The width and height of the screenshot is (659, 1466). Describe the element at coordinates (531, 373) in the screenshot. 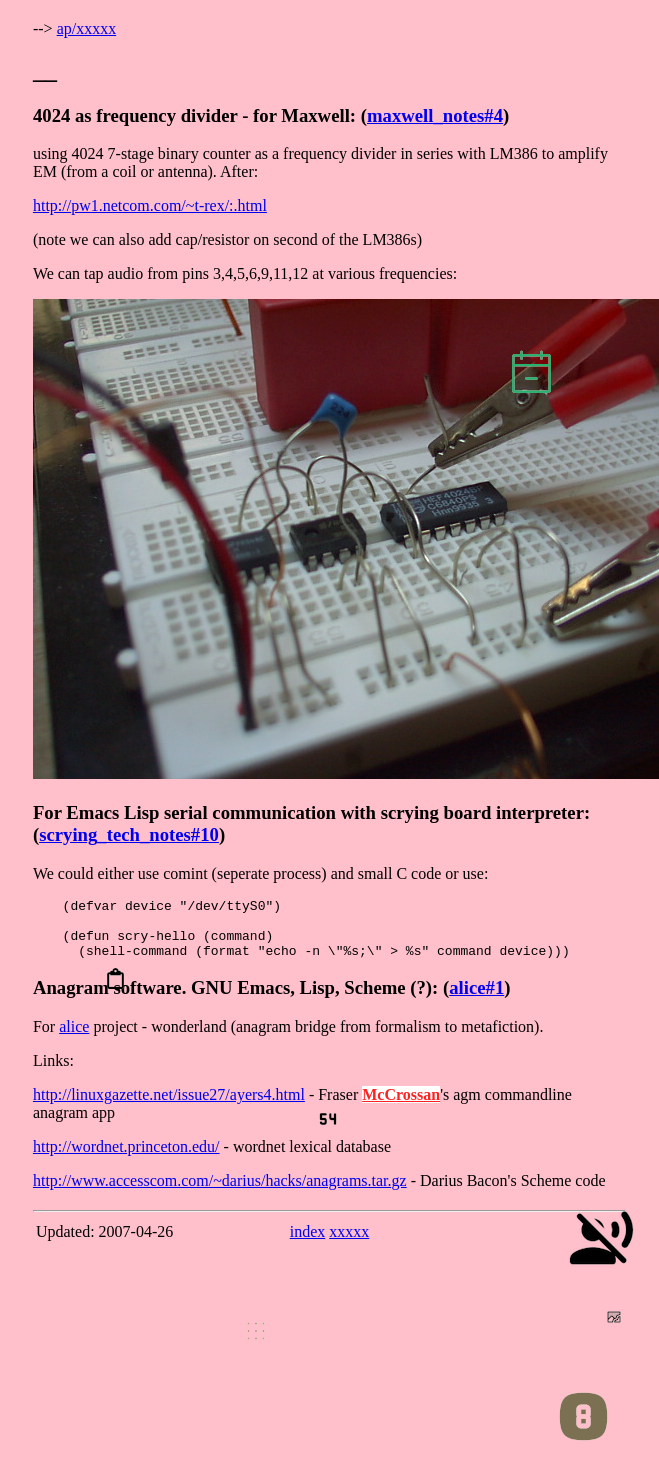

I see `remove an event from your calendar` at that location.